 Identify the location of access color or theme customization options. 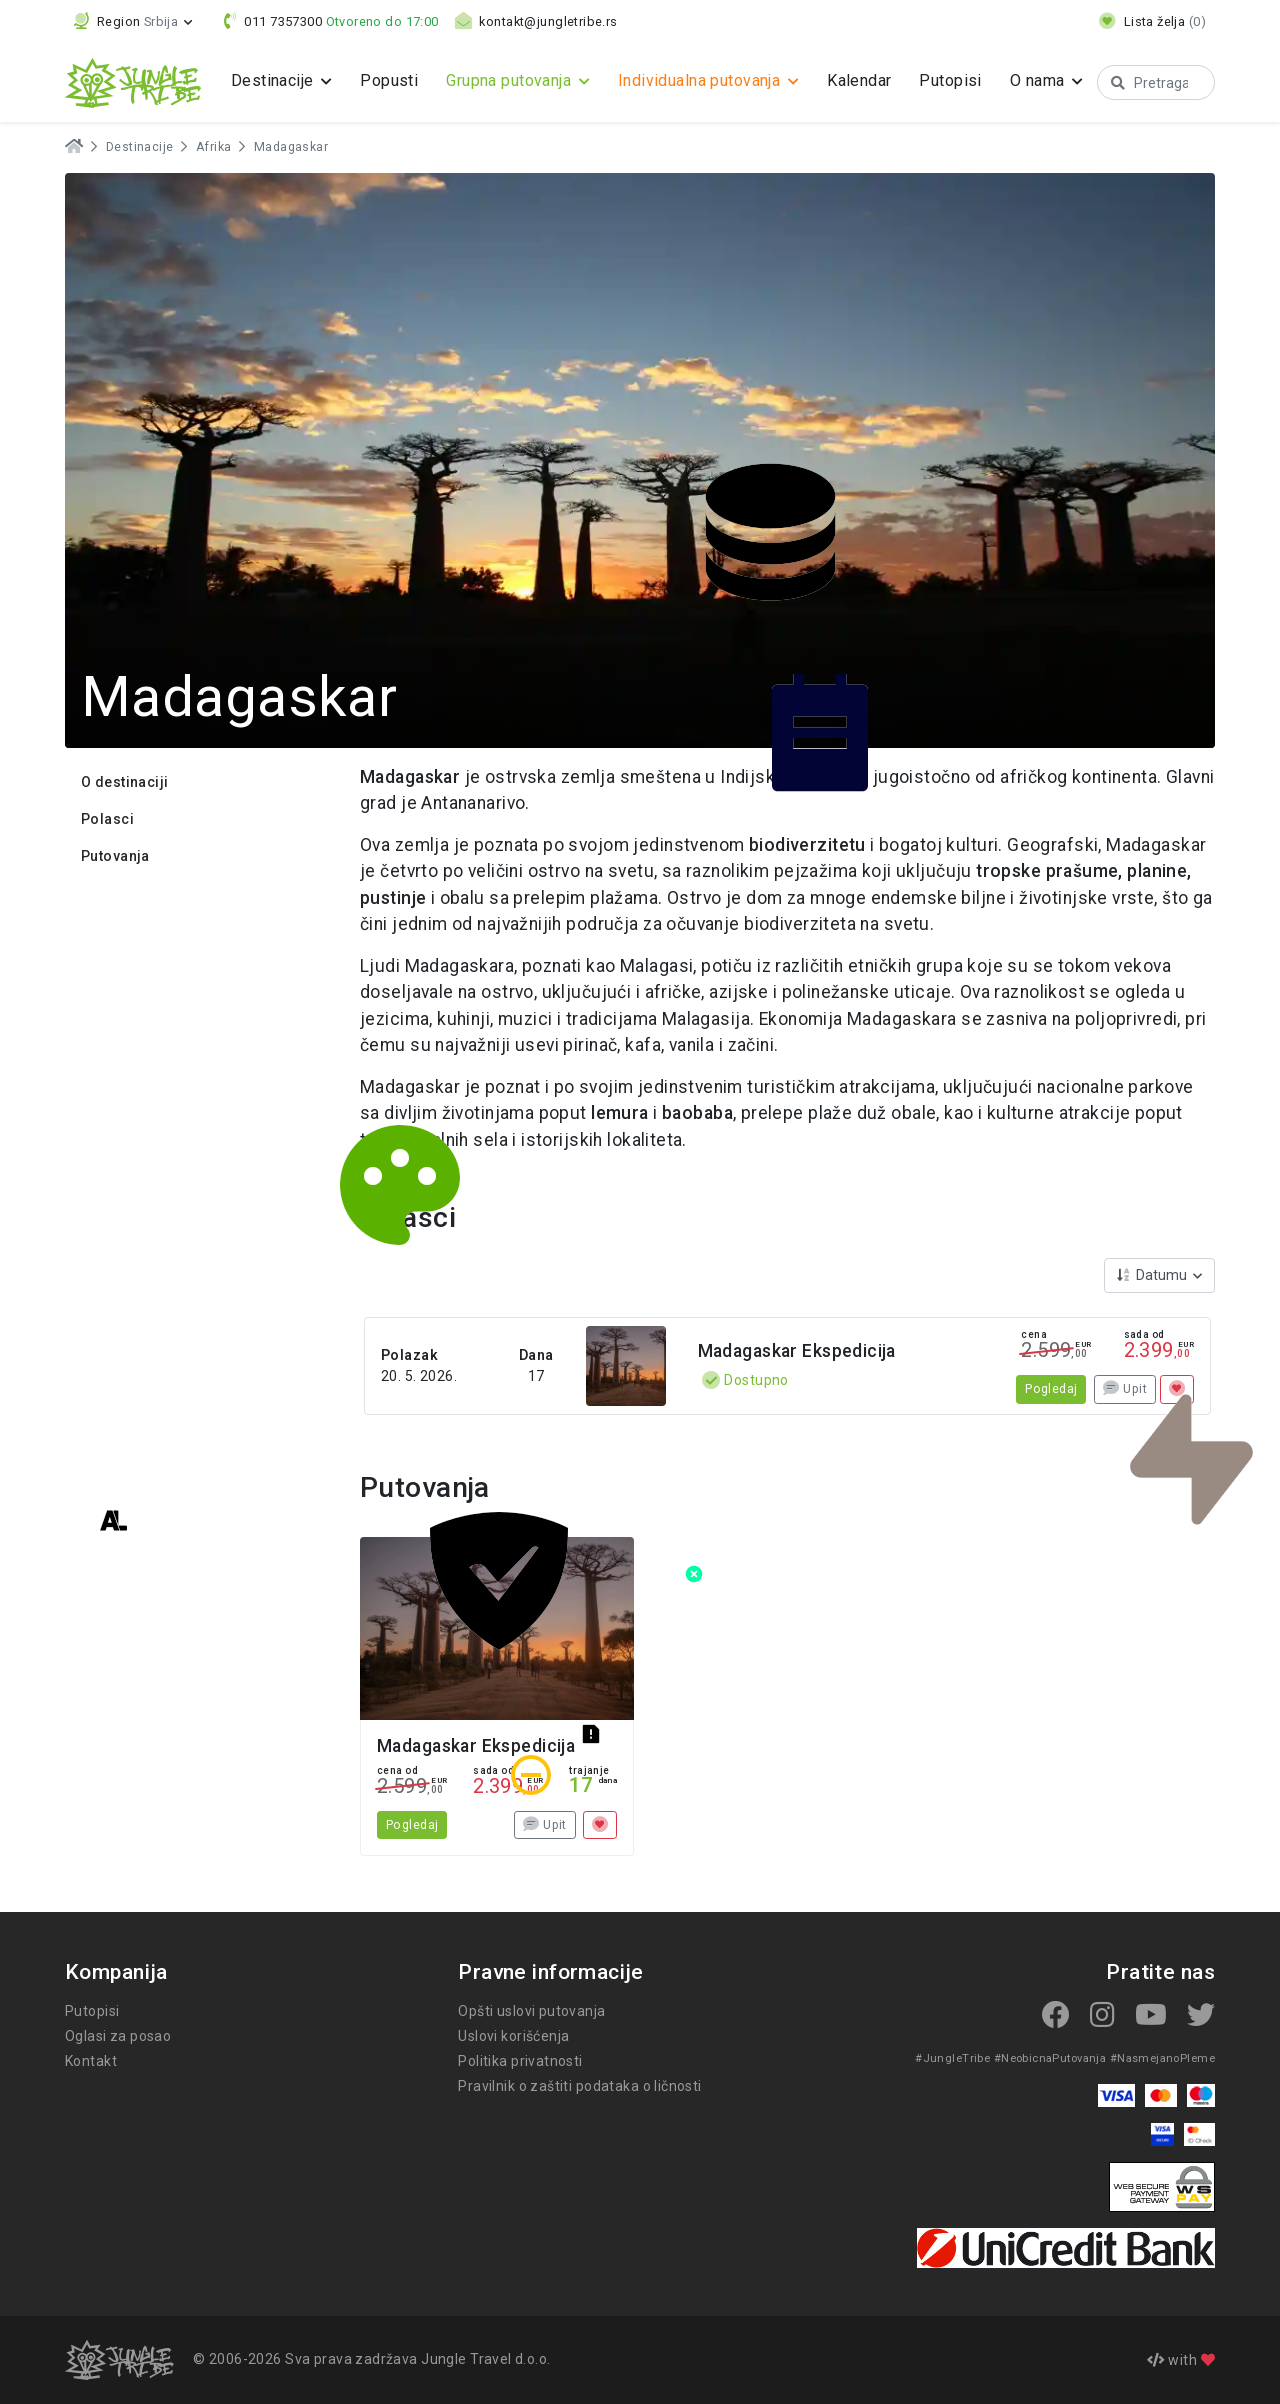
(400, 1185).